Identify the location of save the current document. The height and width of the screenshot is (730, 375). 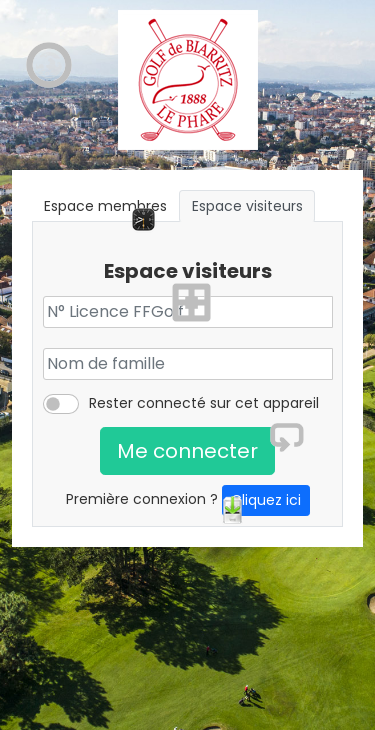
(232, 510).